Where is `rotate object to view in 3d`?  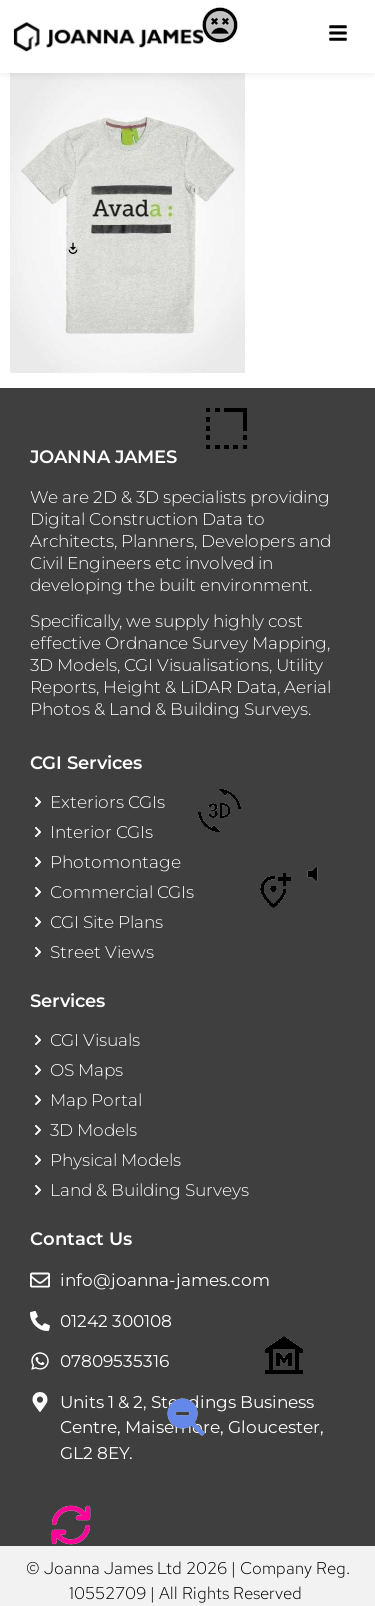 rotate object to view in 3d is located at coordinates (219, 810).